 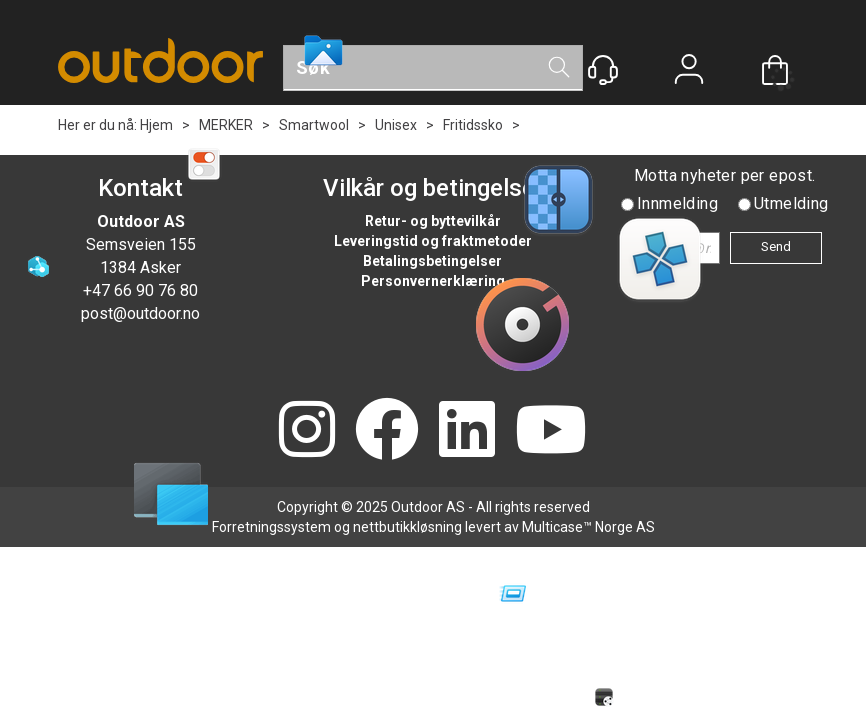 What do you see at coordinates (323, 51) in the screenshot?
I see `open pictures folder` at bounding box center [323, 51].